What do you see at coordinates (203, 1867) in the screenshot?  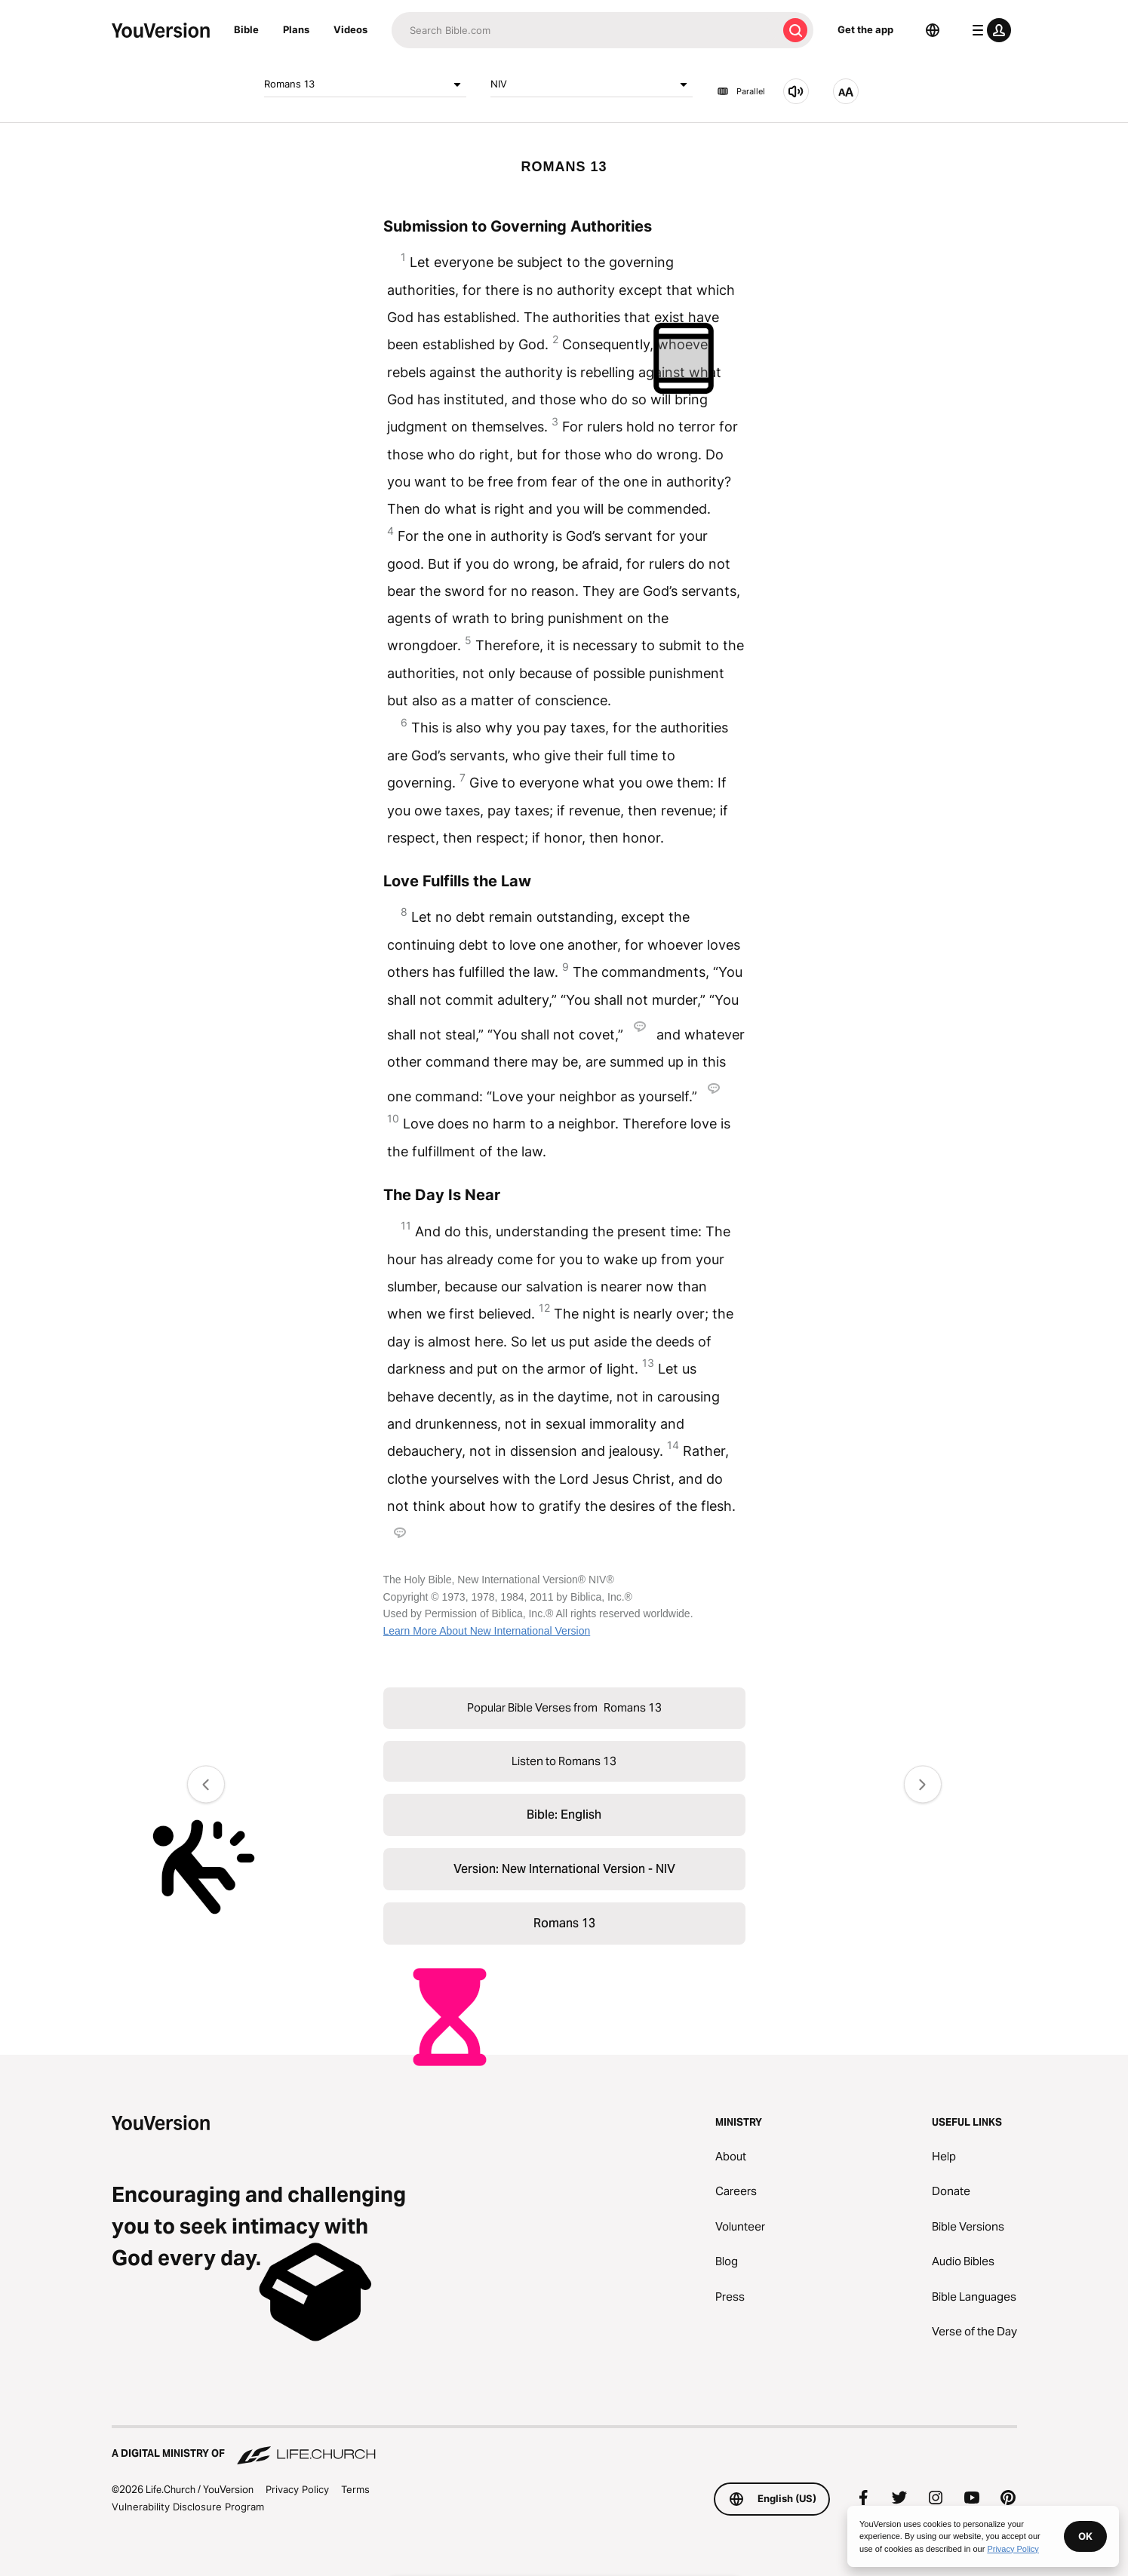 I see `indicates a slip, trip, or fall hazard warning` at bounding box center [203, 1867].